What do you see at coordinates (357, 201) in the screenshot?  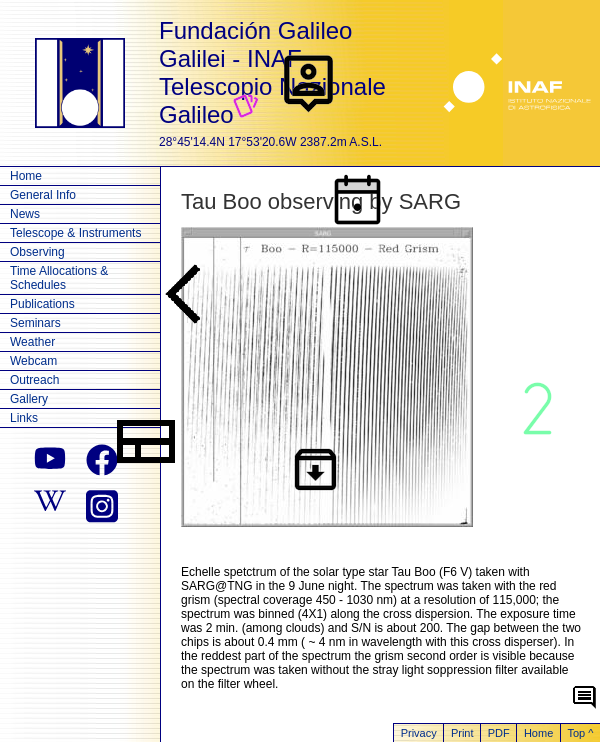 I see `calendar event or reminder indicator` at bounding box center [357, 201].